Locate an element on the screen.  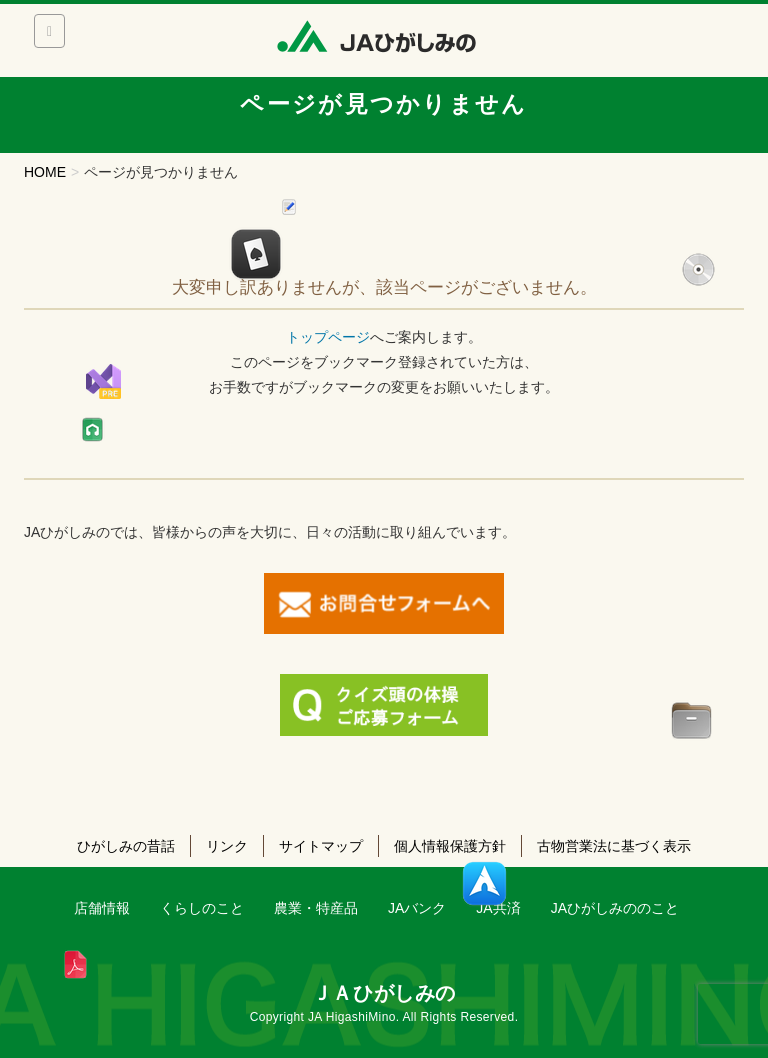
launch arch linux application is located at coordinates (484, 883).